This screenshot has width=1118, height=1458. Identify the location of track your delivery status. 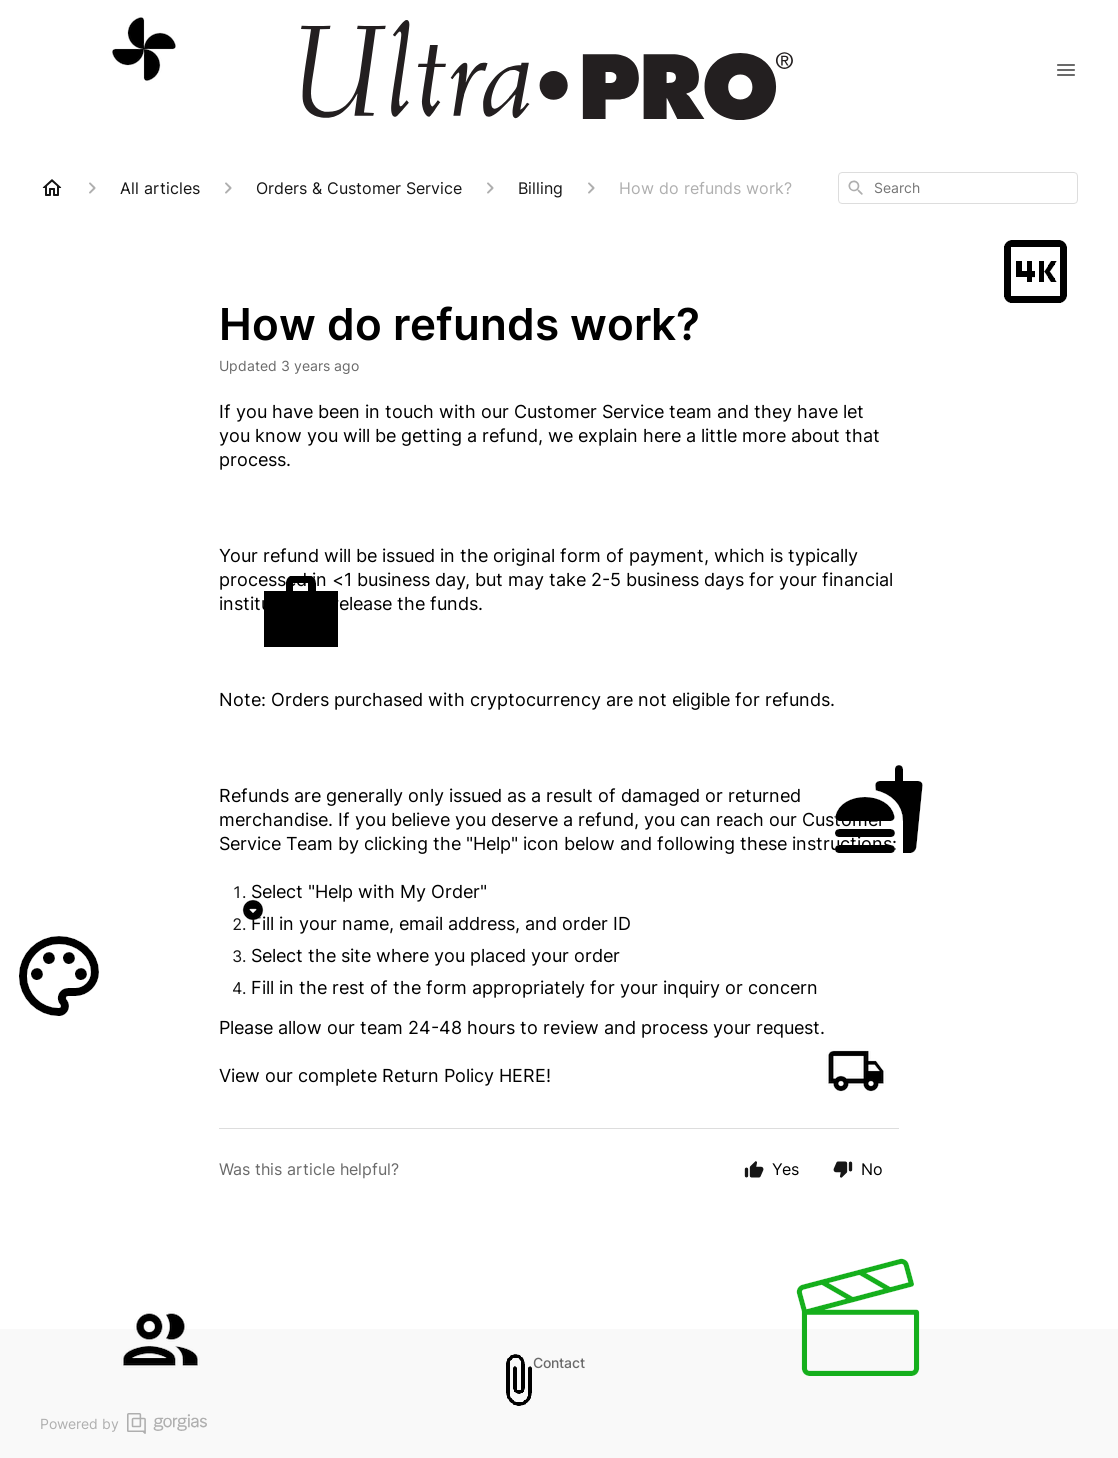
(856, 1071).